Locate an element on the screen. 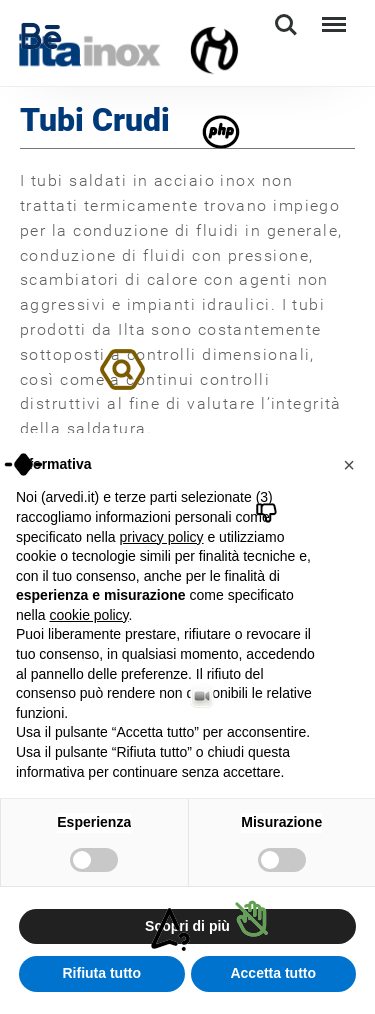  open camera or start video recording is located at coordinates (202, 696).